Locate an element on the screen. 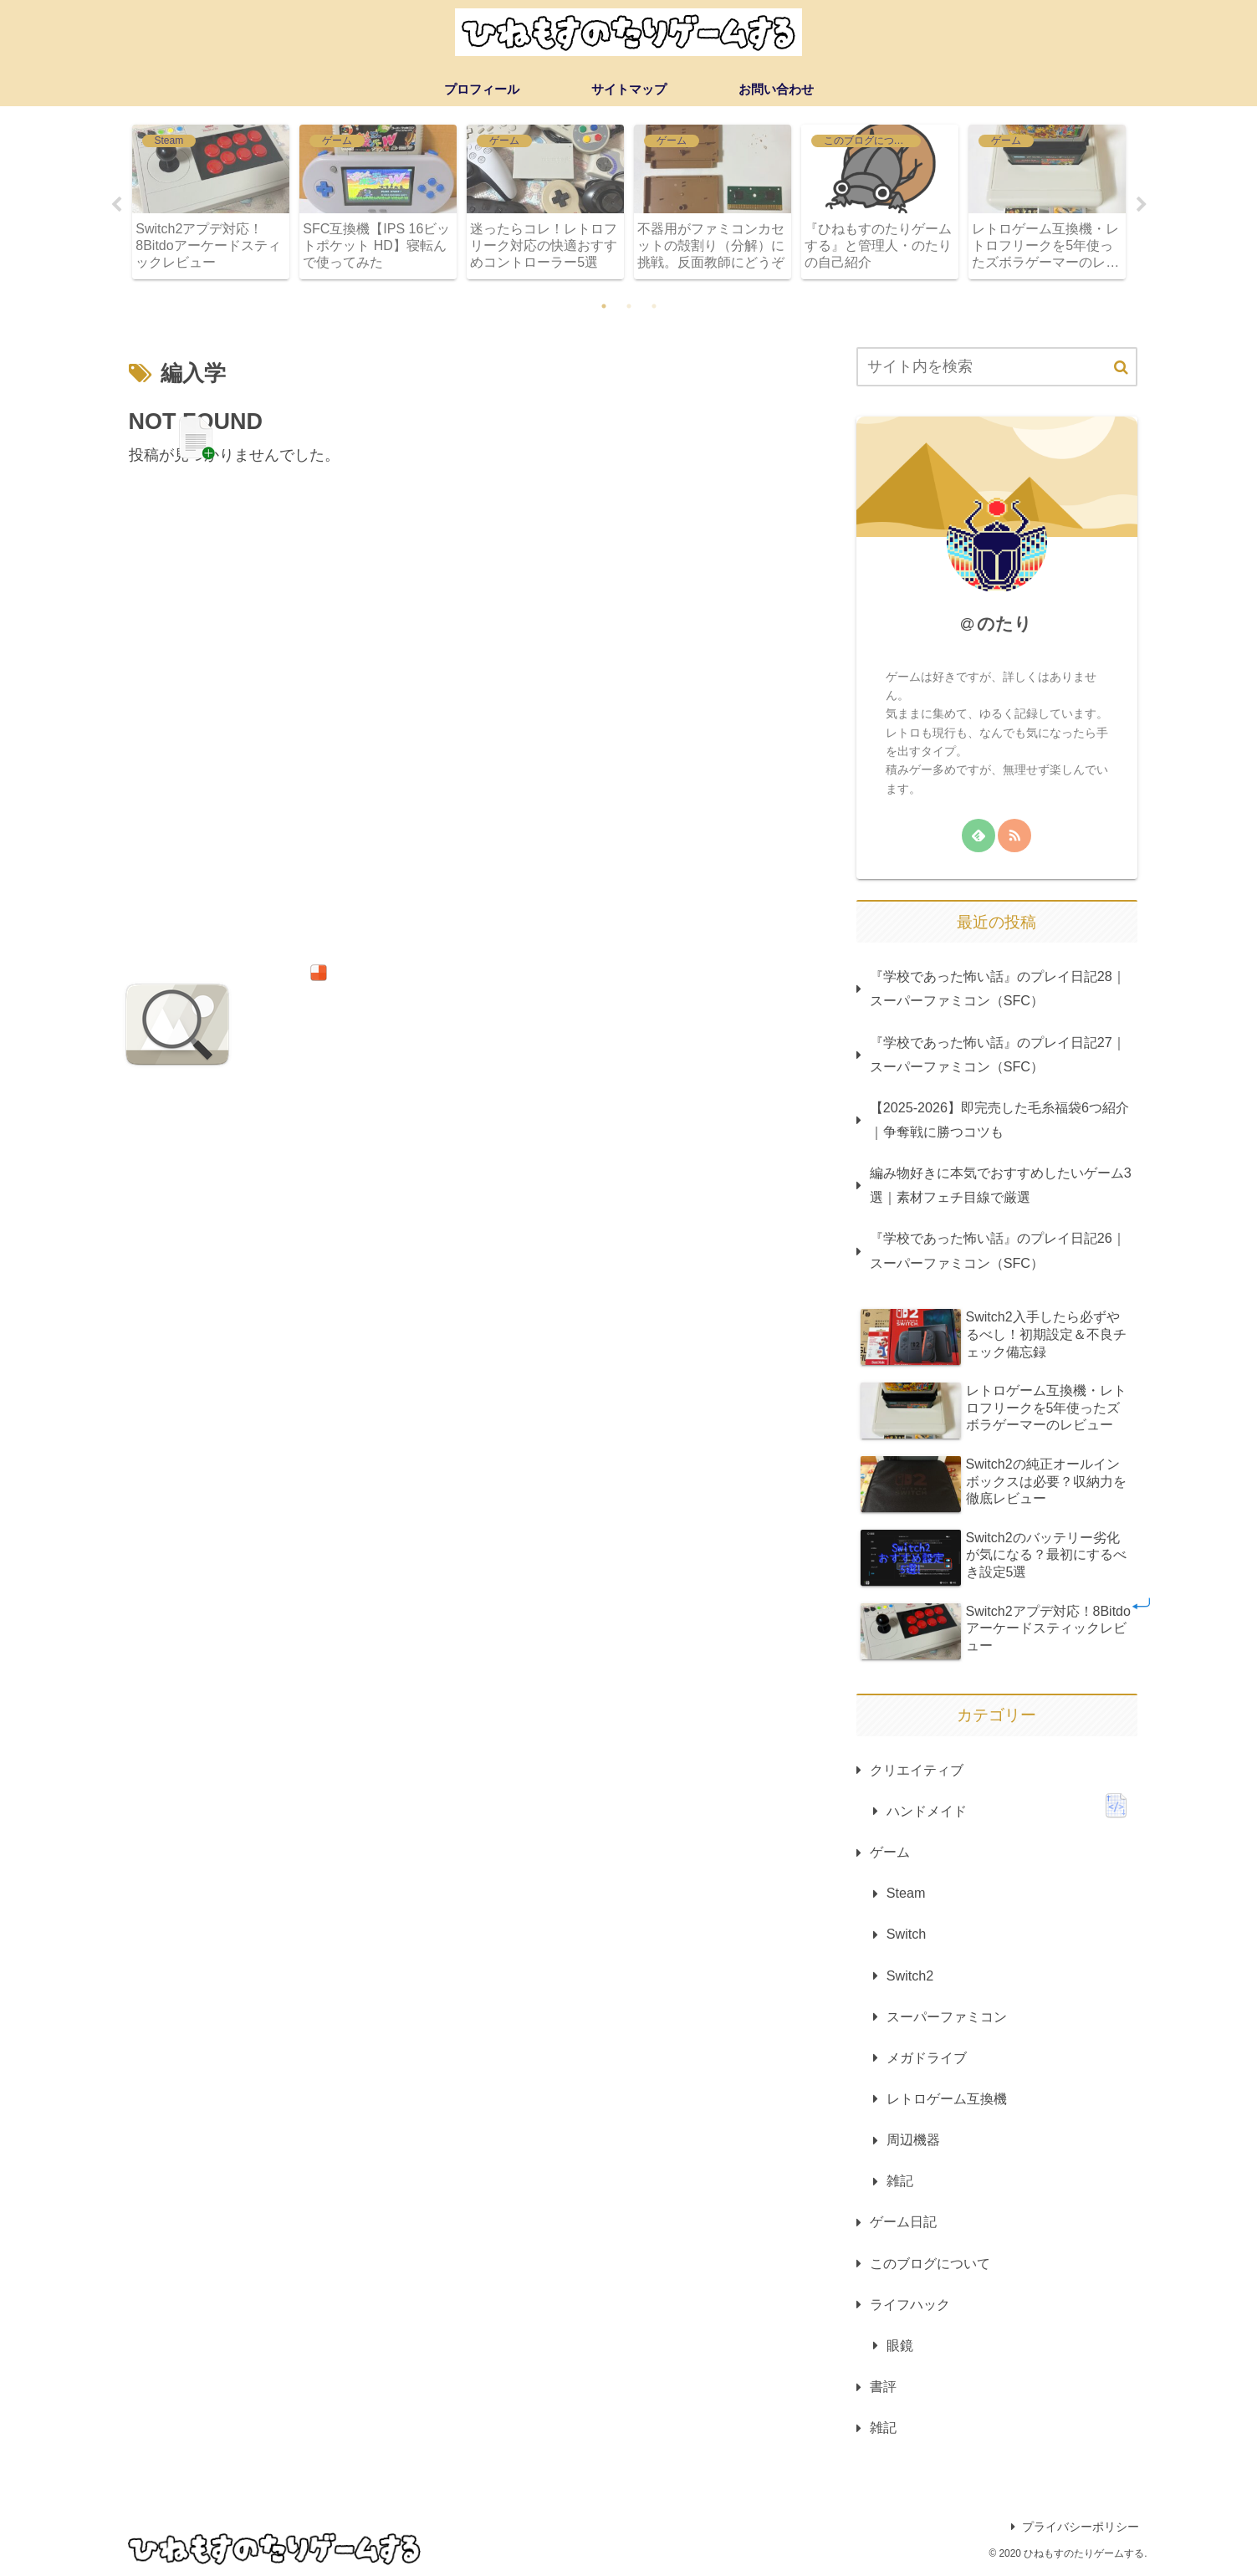 This screenshot has width=1257, height=2576. switch to the top-left workspace is located at coordinates (319, 973).